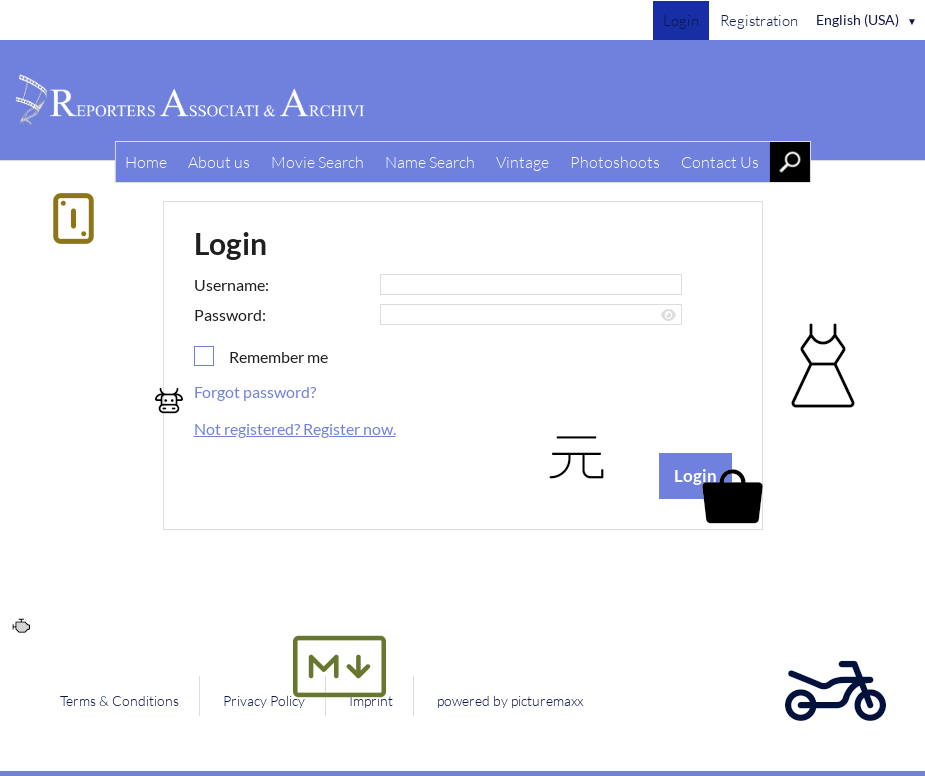 The height and width of the screenshot is (776, 925). Describe the element at coordinates (732, 499) in the screenshot. I see `view your shopping bag` at that location.